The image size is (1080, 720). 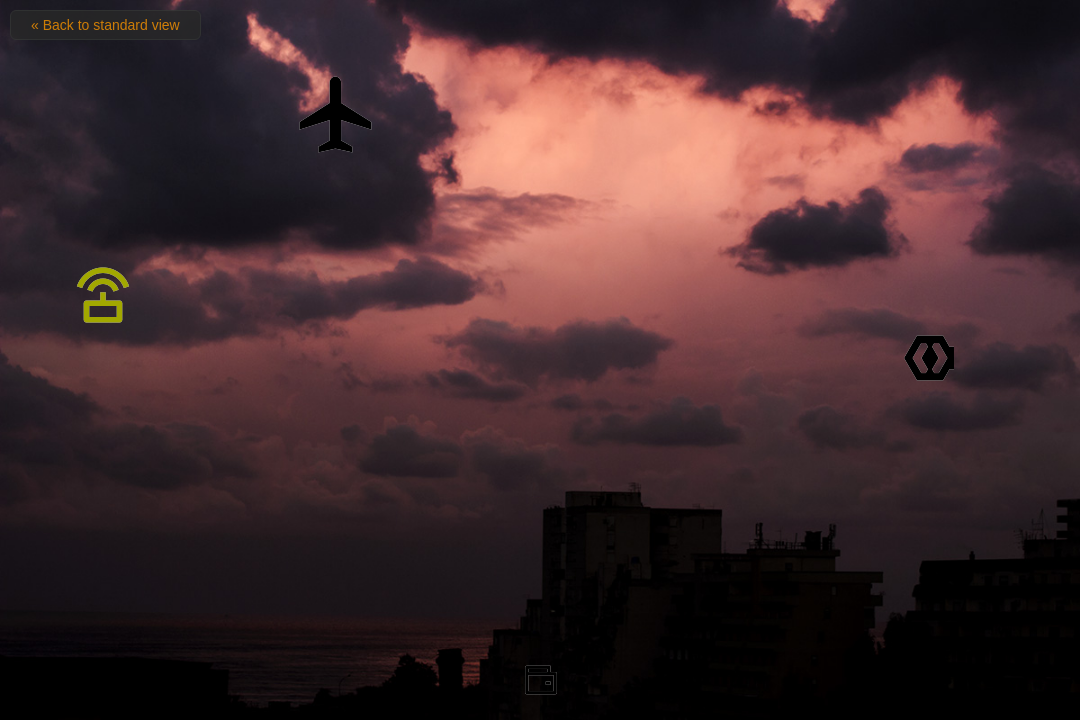 I want to click on access your wallet or payment methods, so click(x=541, y=680).